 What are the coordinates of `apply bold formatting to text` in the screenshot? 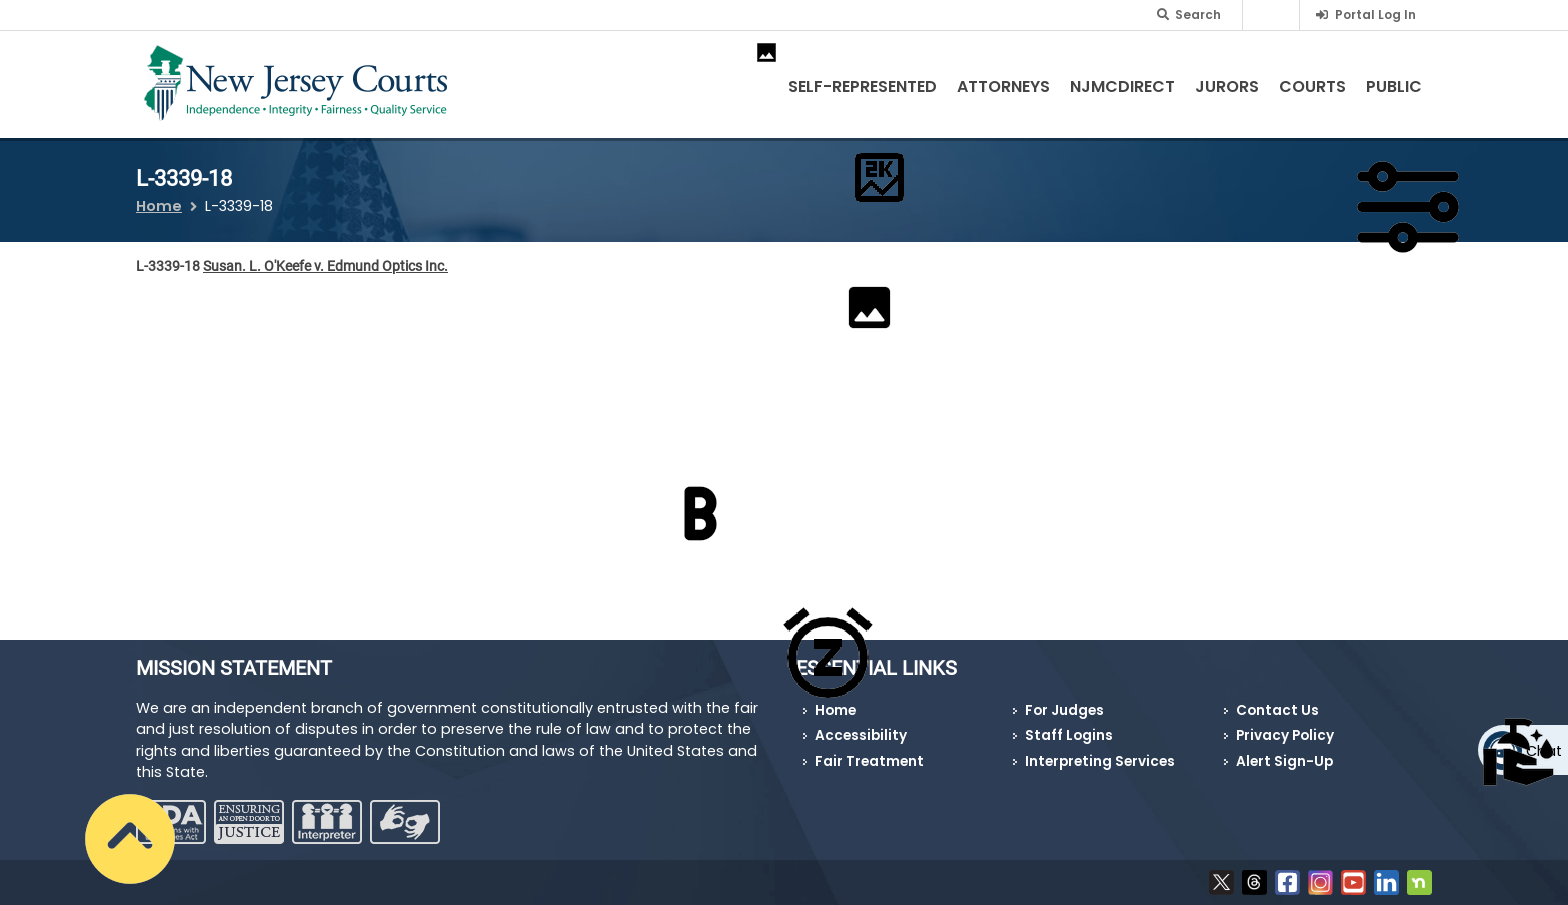 It's located at (700, 513).